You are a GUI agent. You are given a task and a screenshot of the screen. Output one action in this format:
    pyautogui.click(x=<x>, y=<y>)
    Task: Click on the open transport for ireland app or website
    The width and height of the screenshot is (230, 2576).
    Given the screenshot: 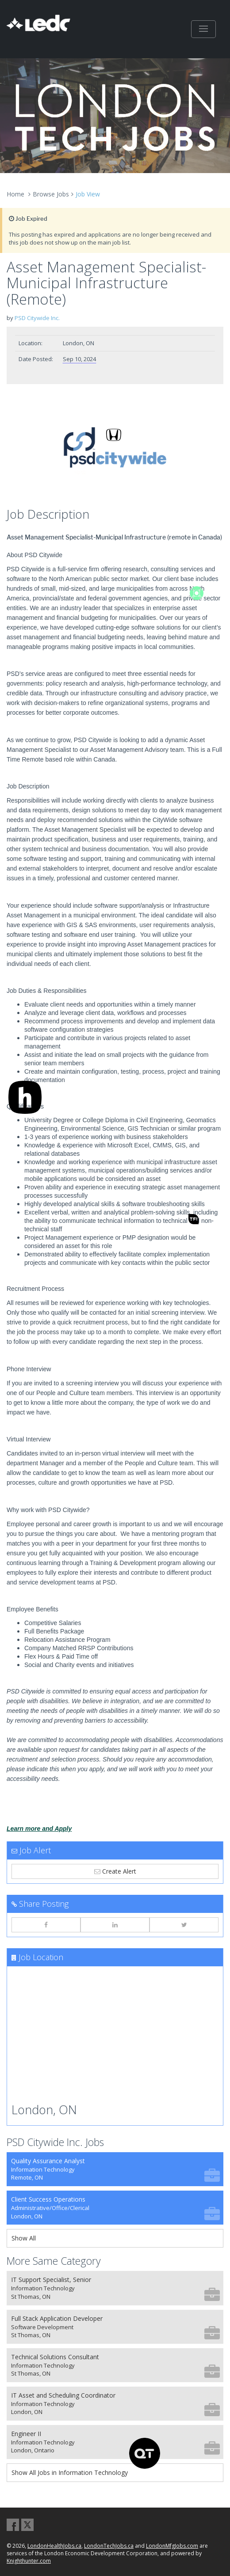 What is the action you would take?
    pyautogui.click(x=193, y=1219)
    